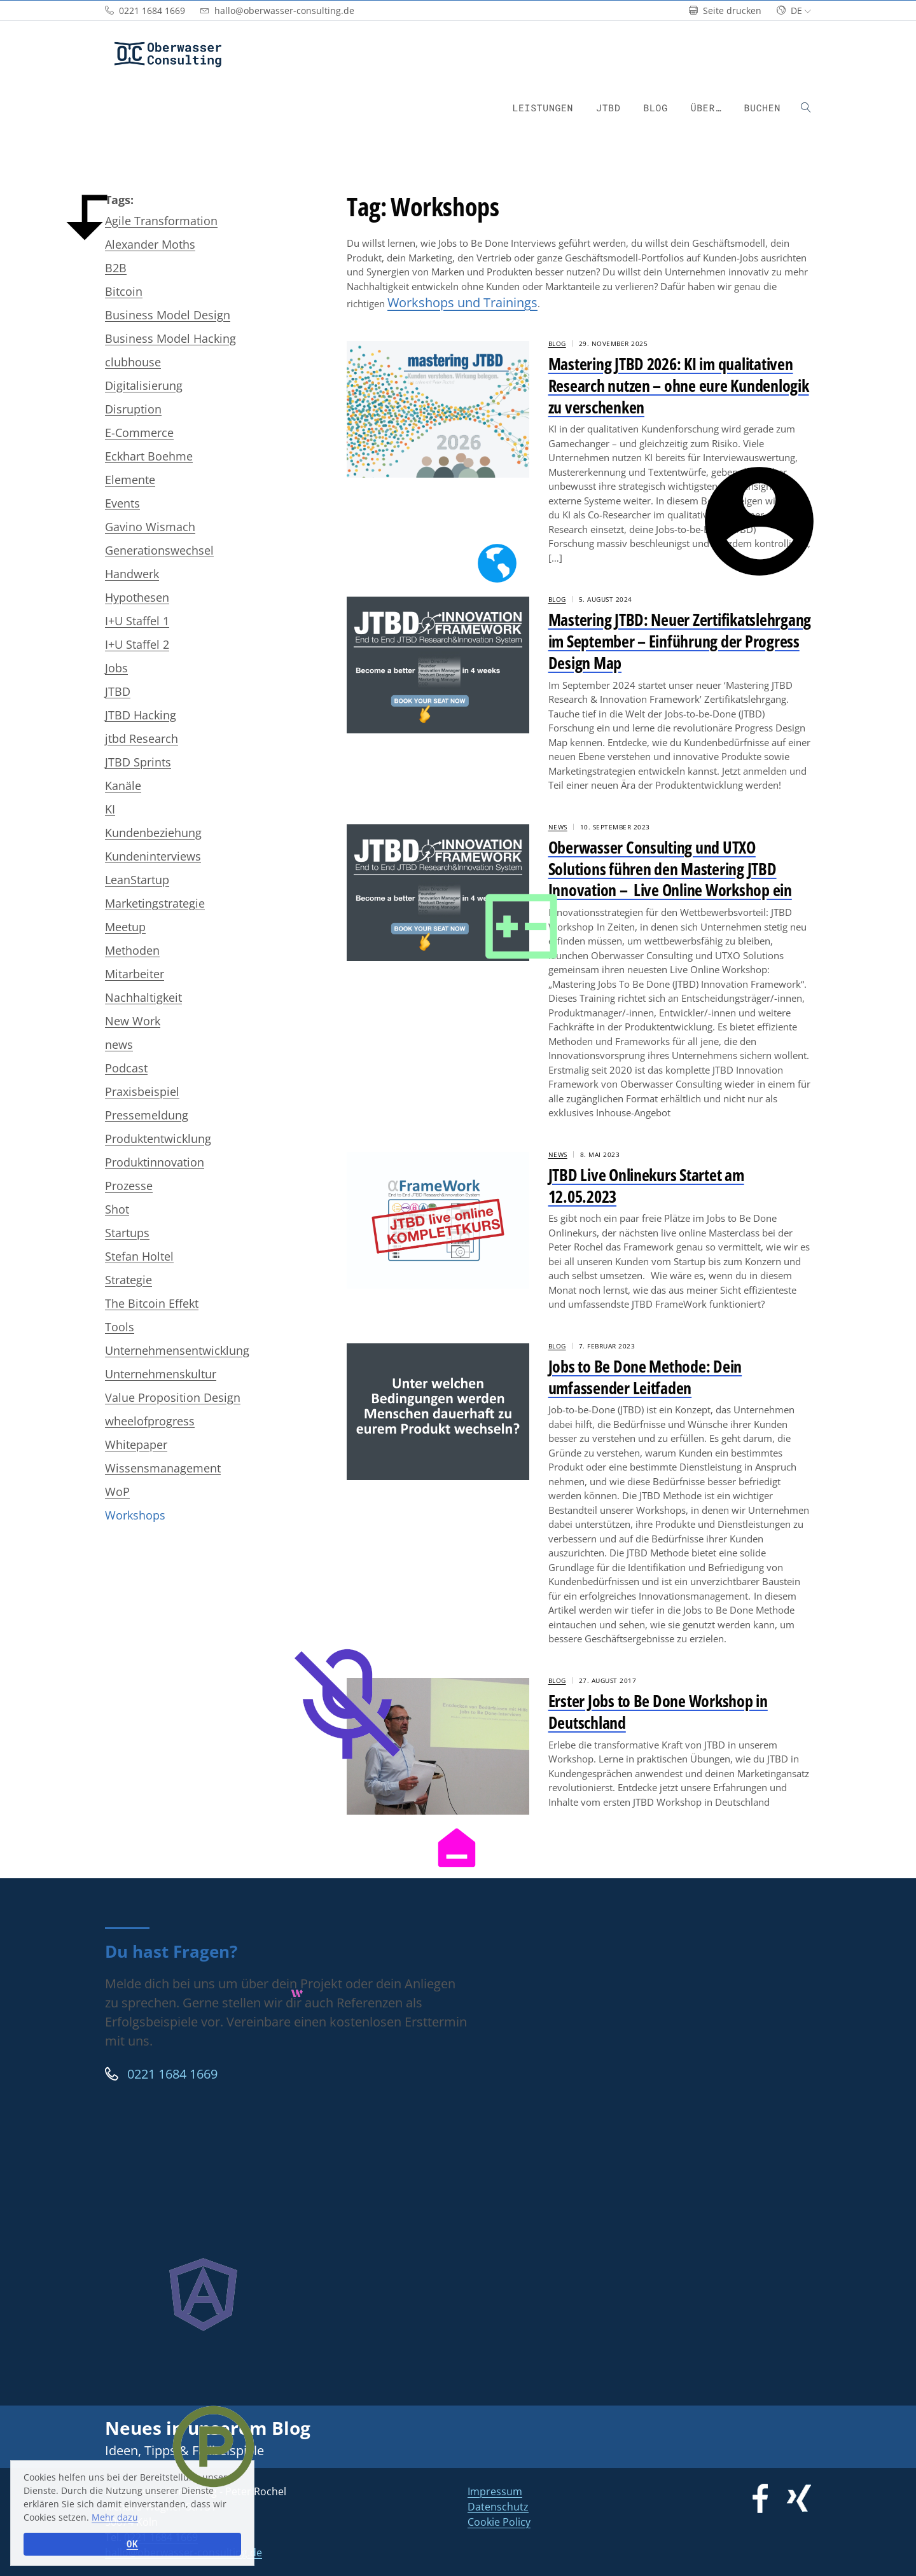 The height and width of the screenshot is (2576, 916). Describe the element at coordinates (203, 2294) in the screenshot. I see `angularjs framework logo` at that location.